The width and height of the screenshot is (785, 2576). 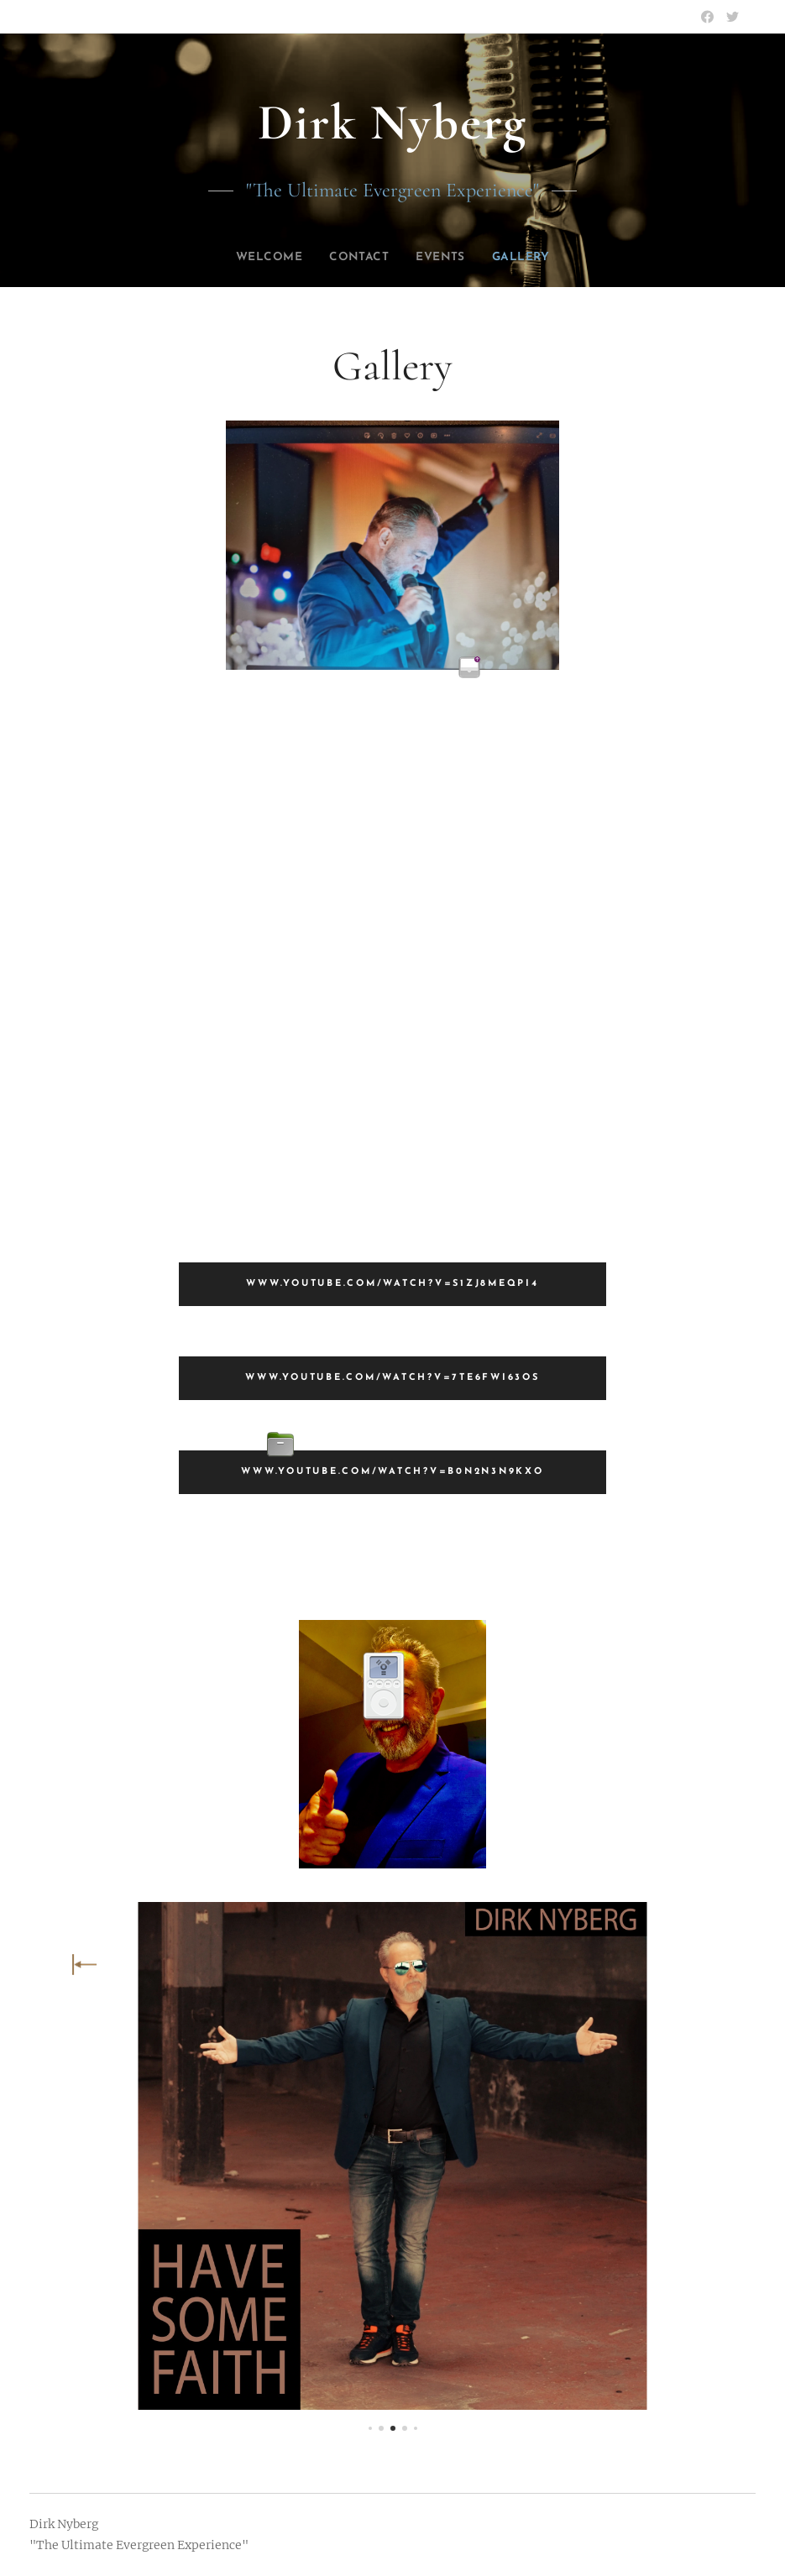 I want to click on classic iPod device icon, so click(x=384, y=1686).